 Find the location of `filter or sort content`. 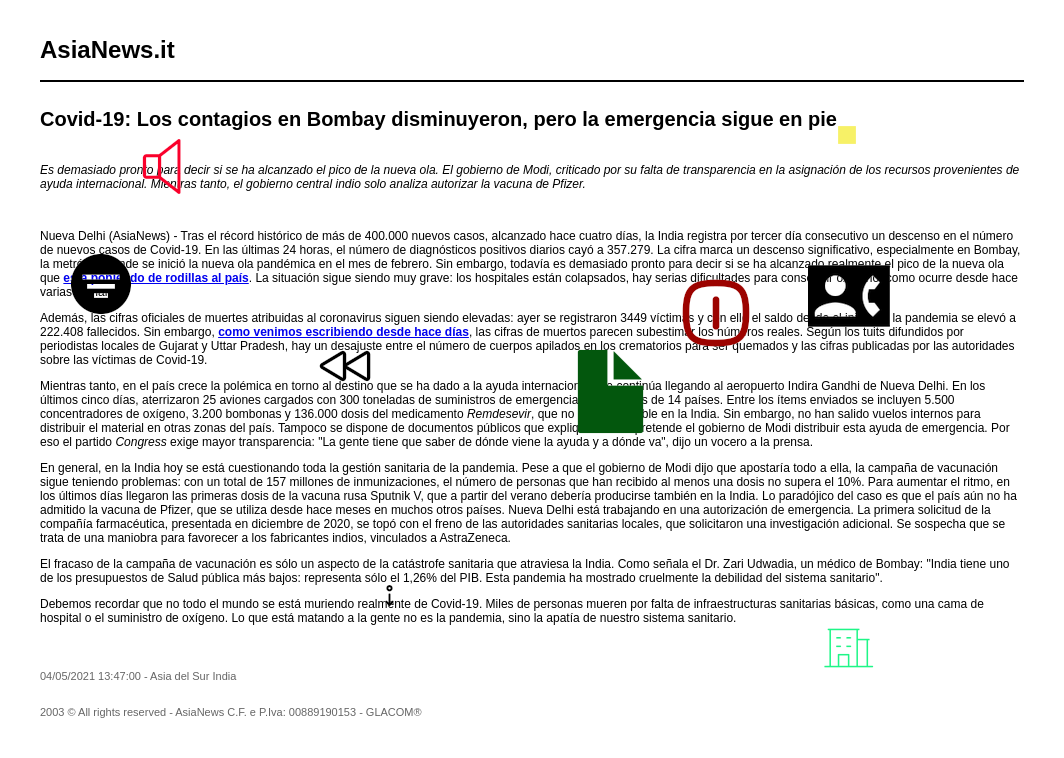

filter or sort content is located at coordinates (101, 284).